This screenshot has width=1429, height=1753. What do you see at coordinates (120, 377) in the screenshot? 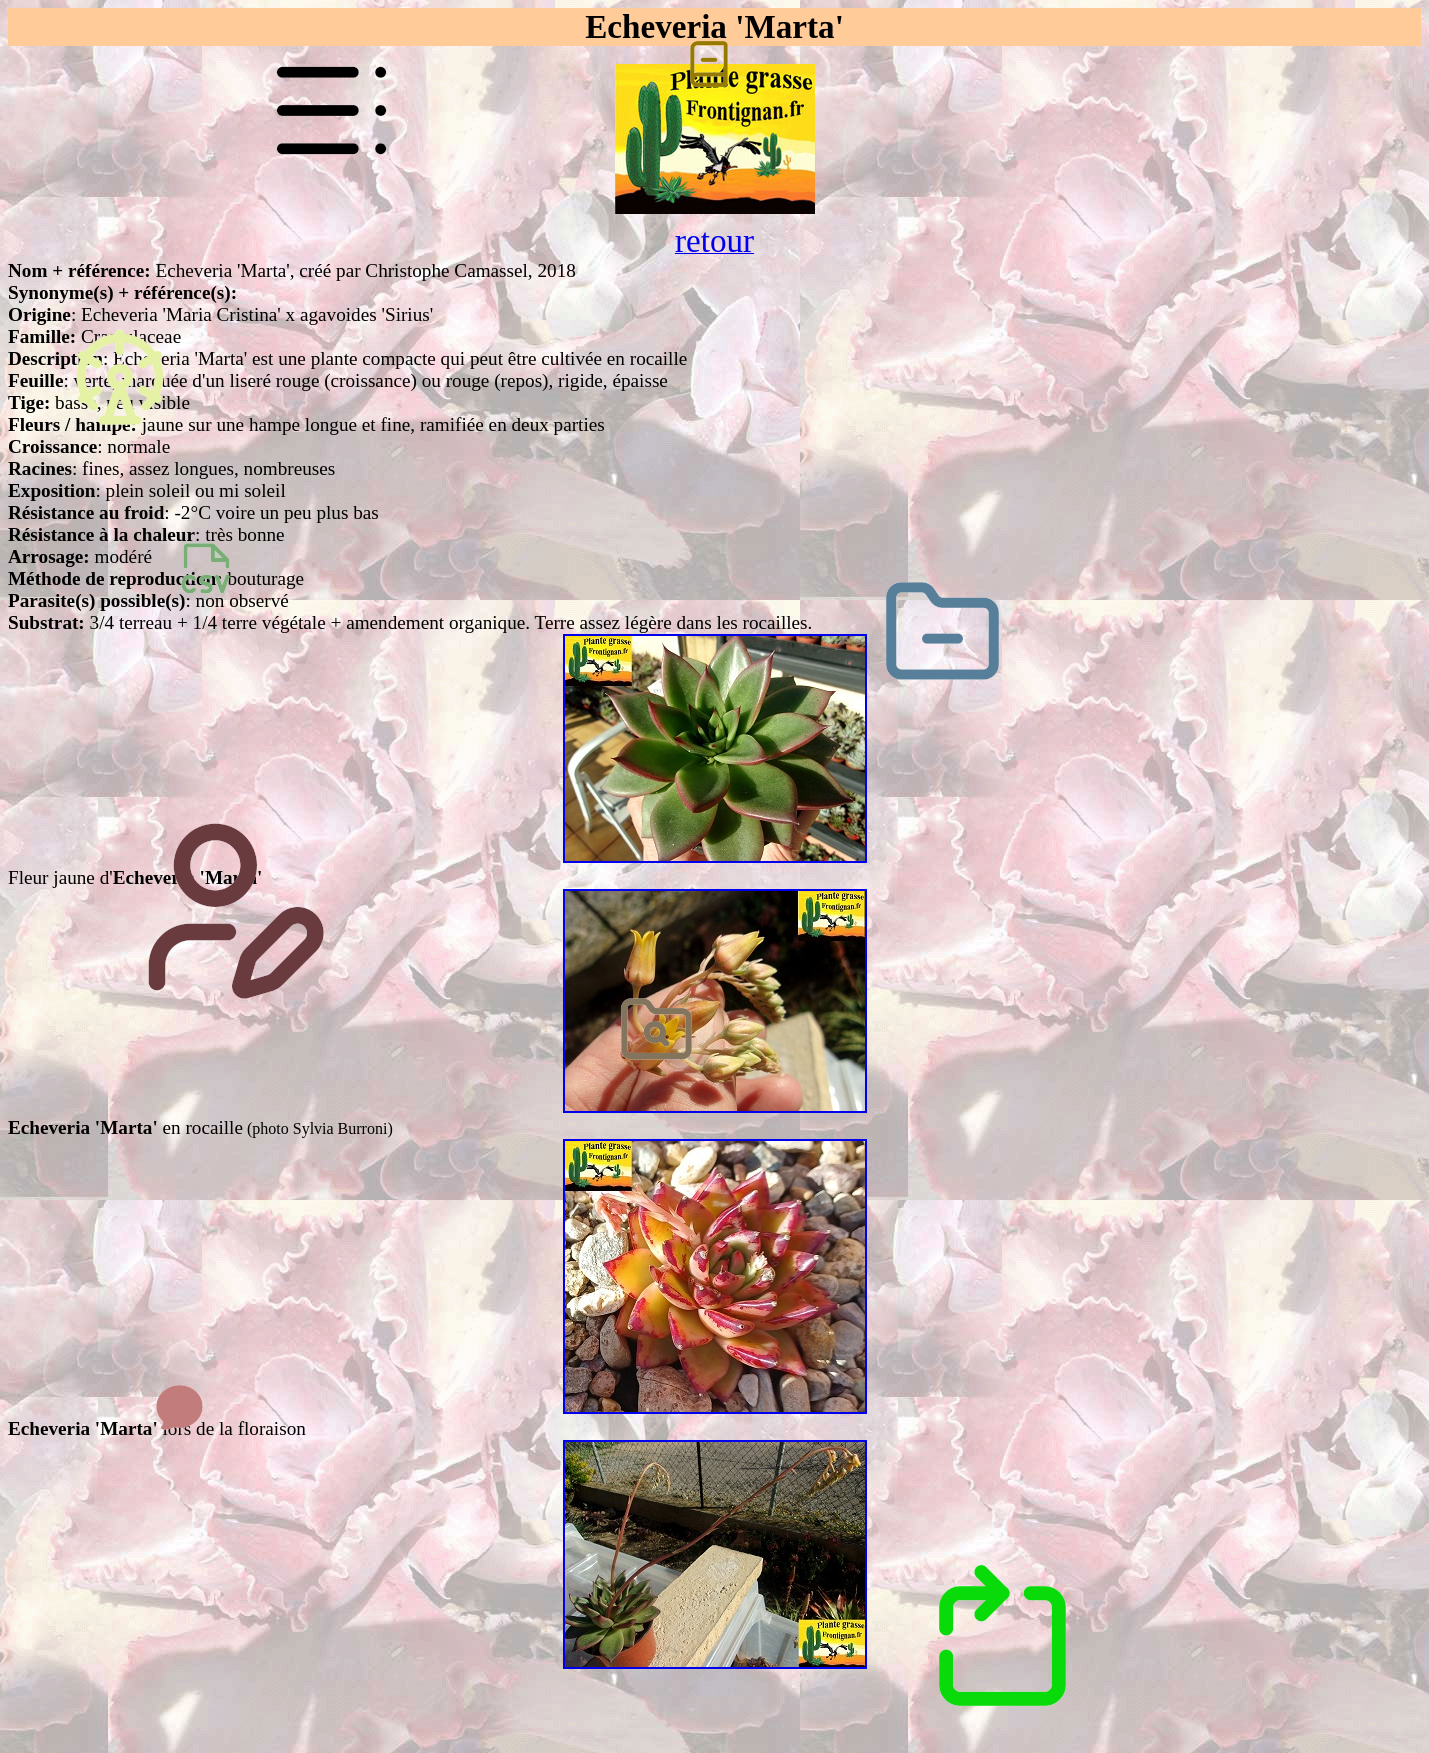
I see `view amusement park or carnival attractions` at bounding box center [120, 377].